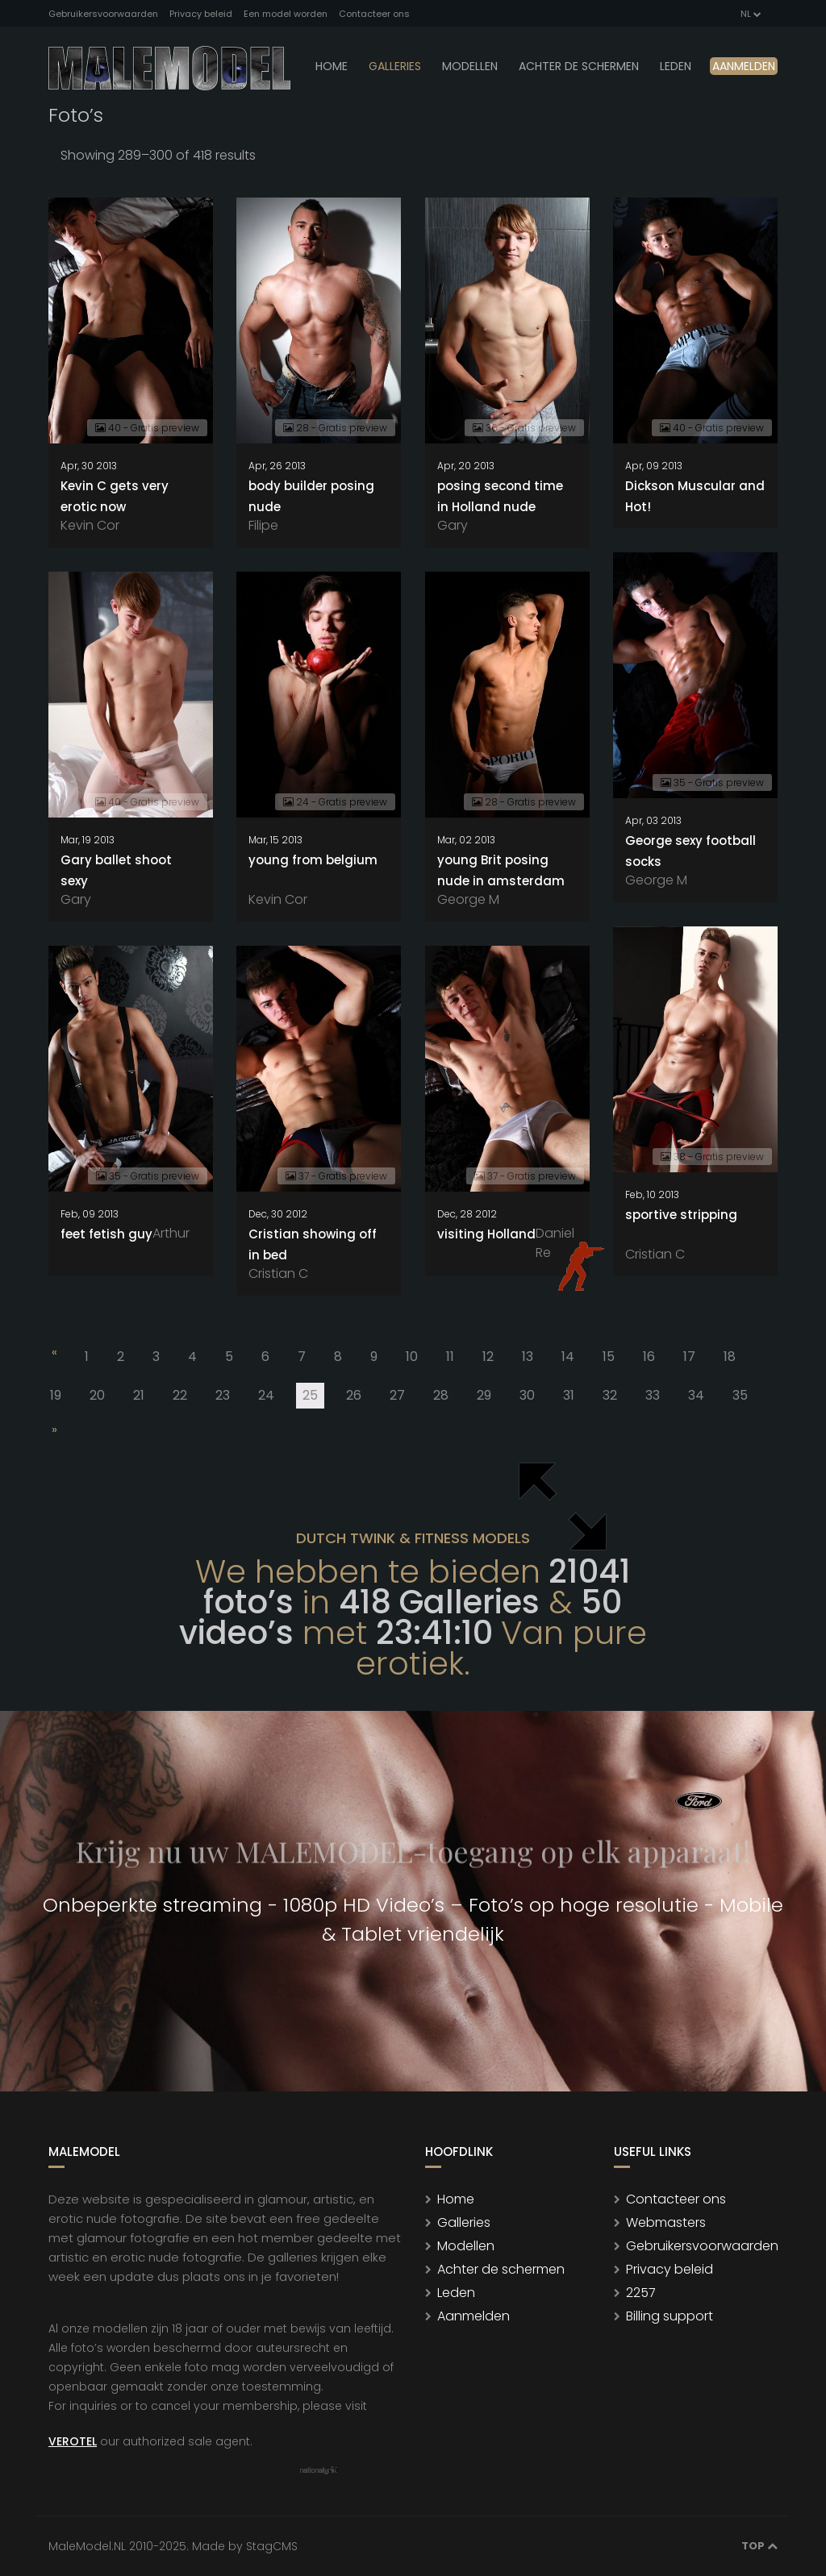  What do you see at coordinates (581, 1266) in the screenshot?
I see `launch counter-strike game` at bounding box center [581, 1266].